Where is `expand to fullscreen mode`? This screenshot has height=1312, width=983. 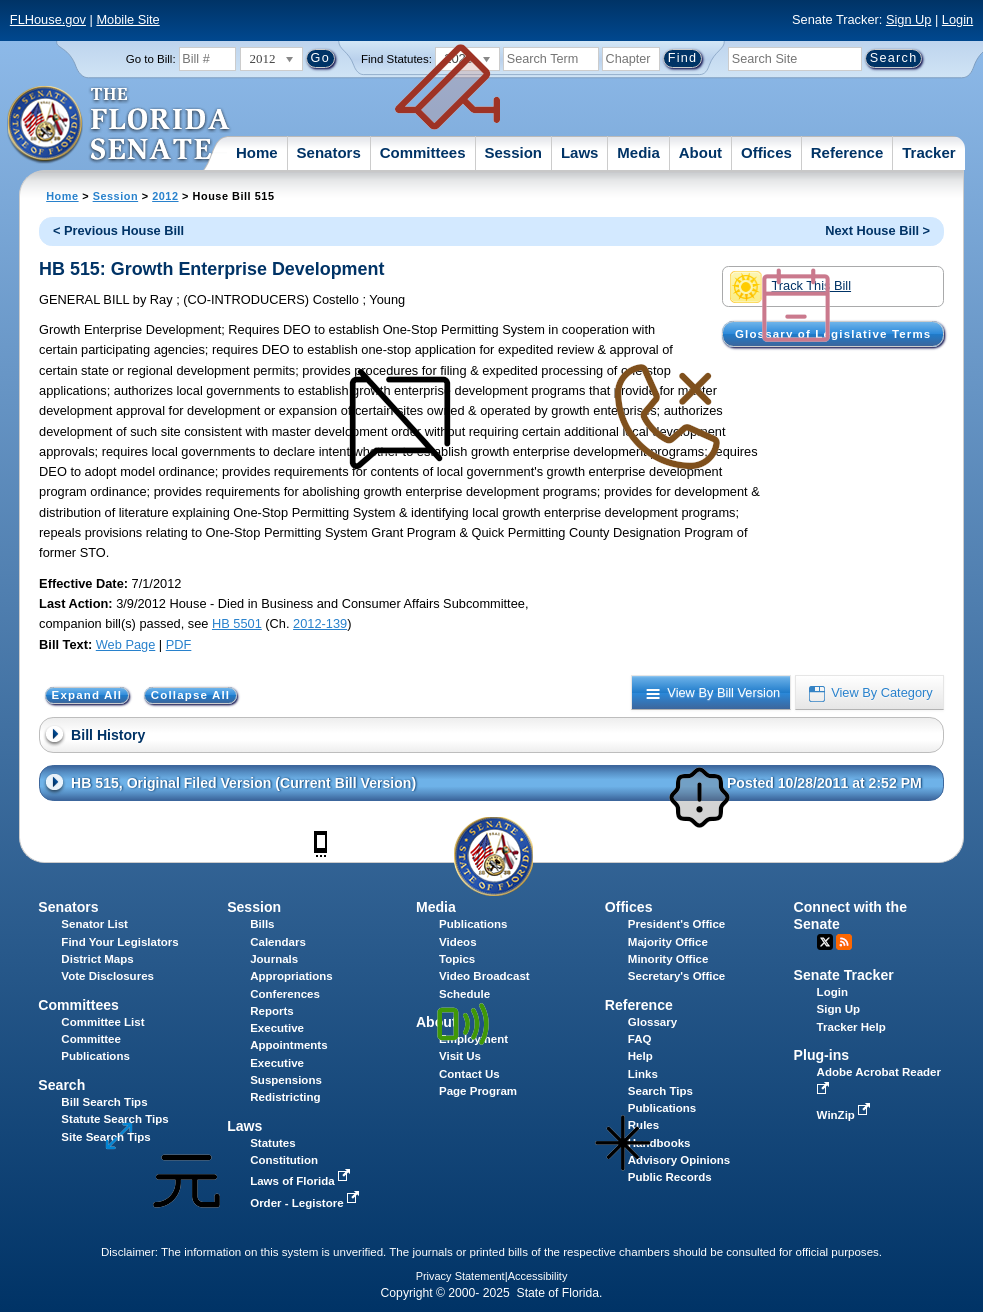
expand to fullscreen mode is located at coordinates (119, 1136).